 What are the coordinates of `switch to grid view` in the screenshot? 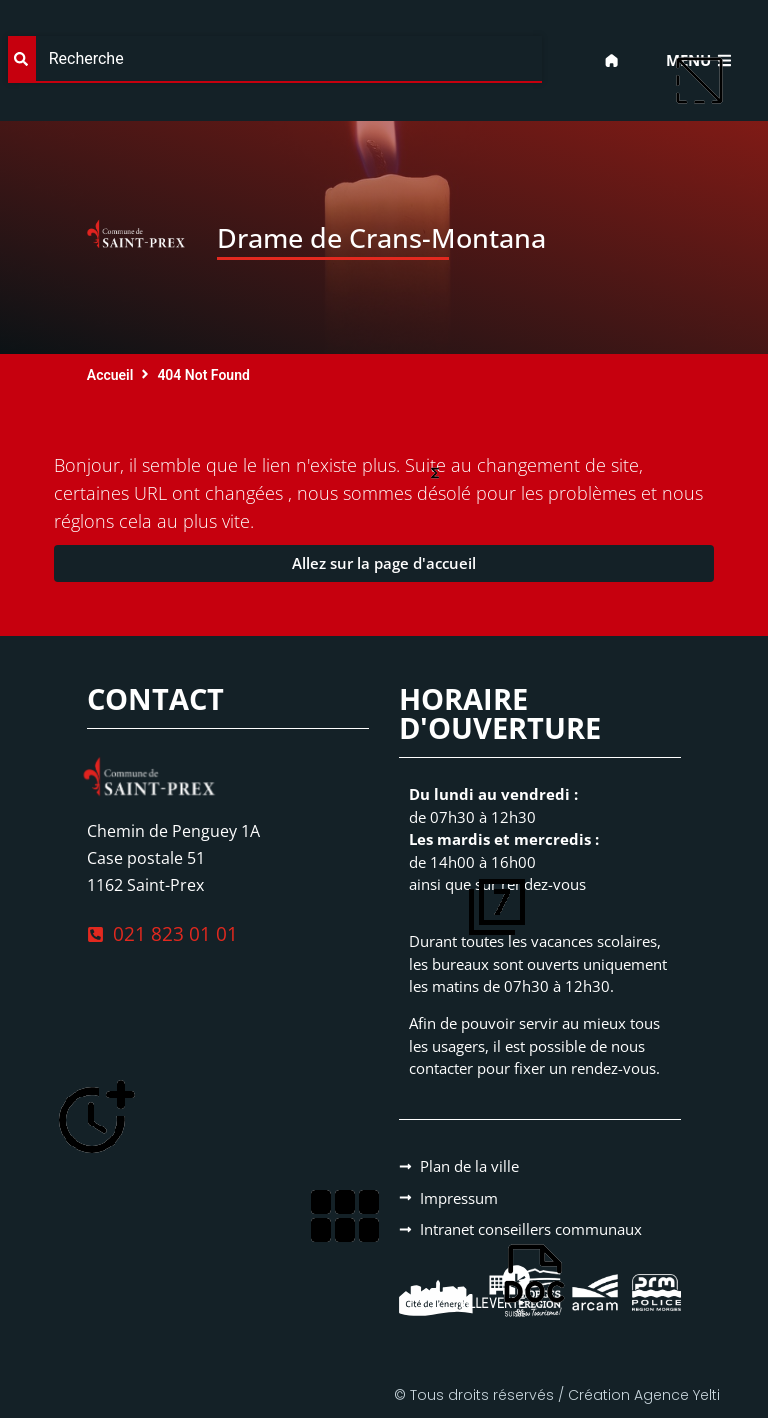 It's located at (343, 1218).